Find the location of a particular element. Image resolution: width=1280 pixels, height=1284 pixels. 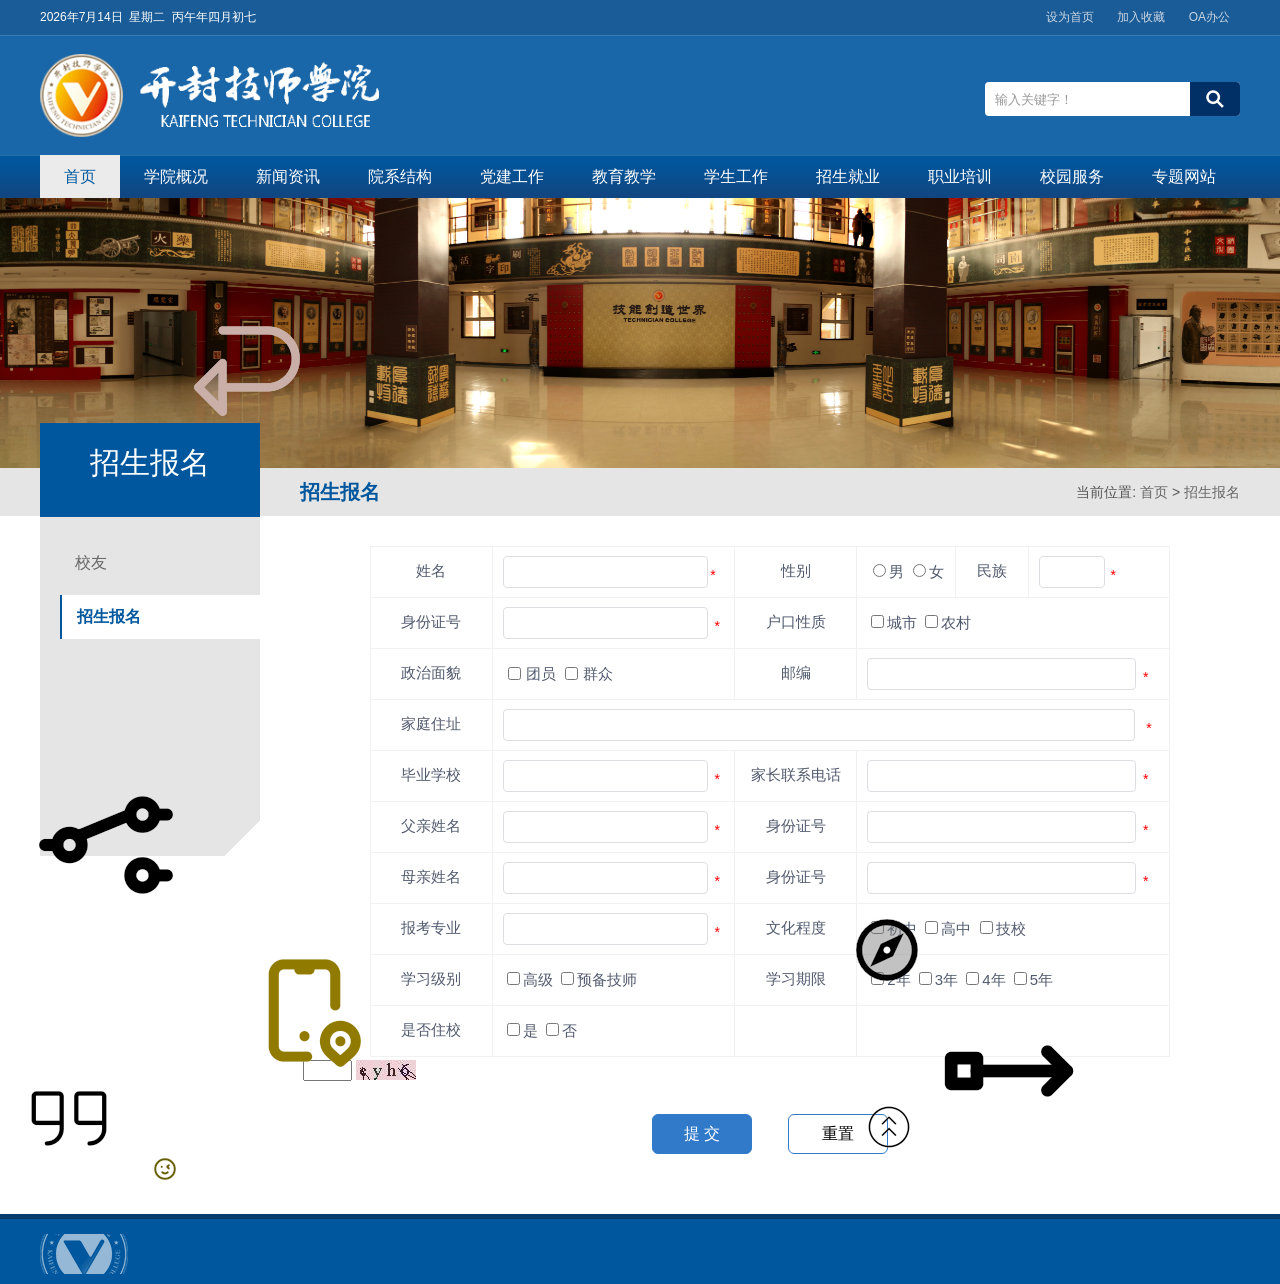

explore nearby places or content is located at coordinates (887, 950).